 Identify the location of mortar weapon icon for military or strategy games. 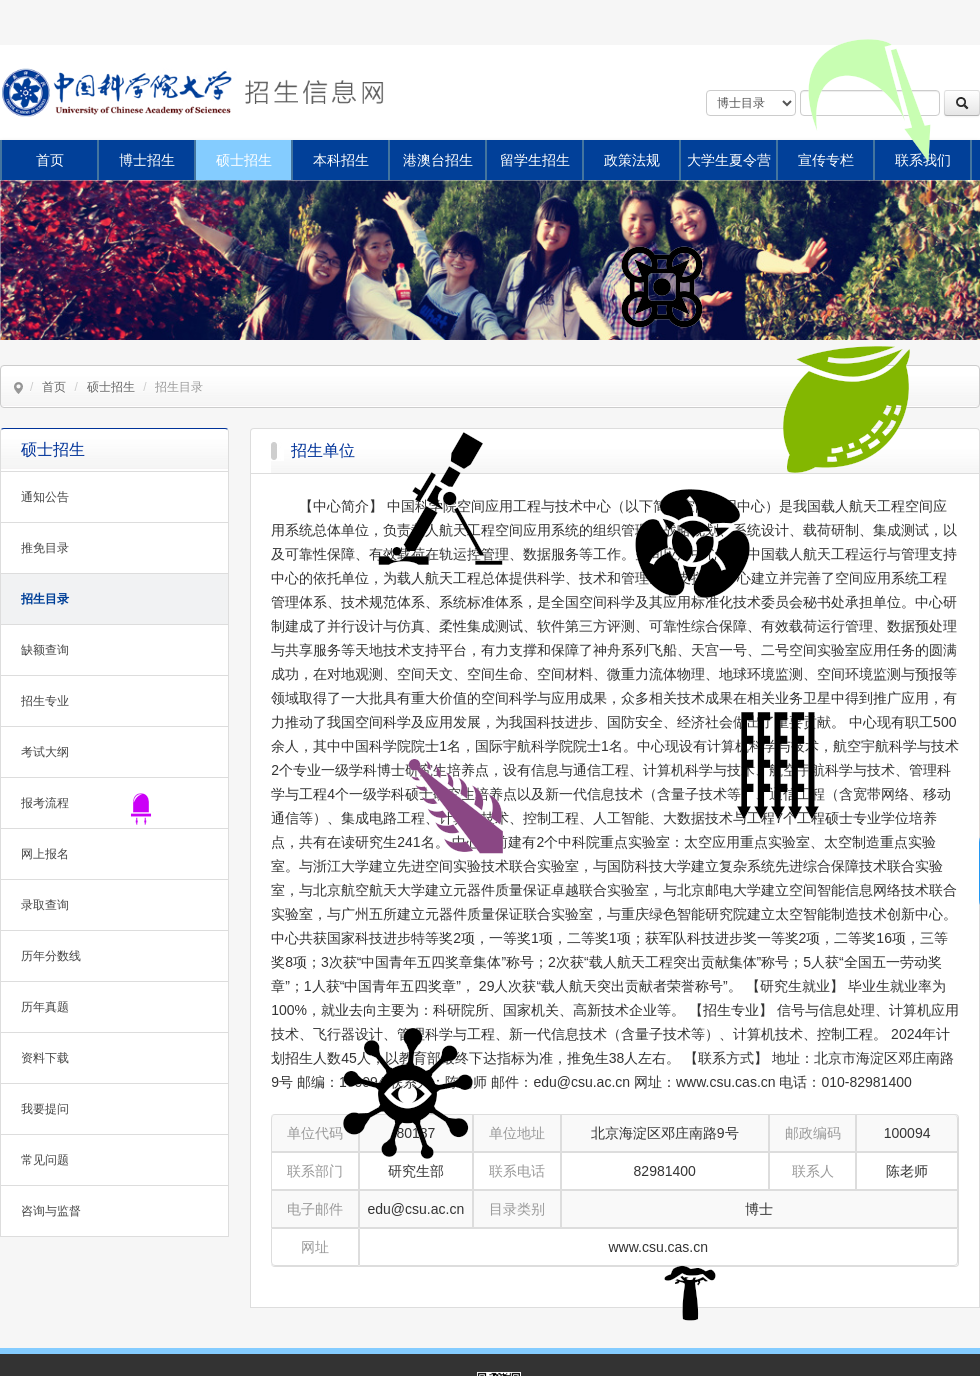
(440, 498).